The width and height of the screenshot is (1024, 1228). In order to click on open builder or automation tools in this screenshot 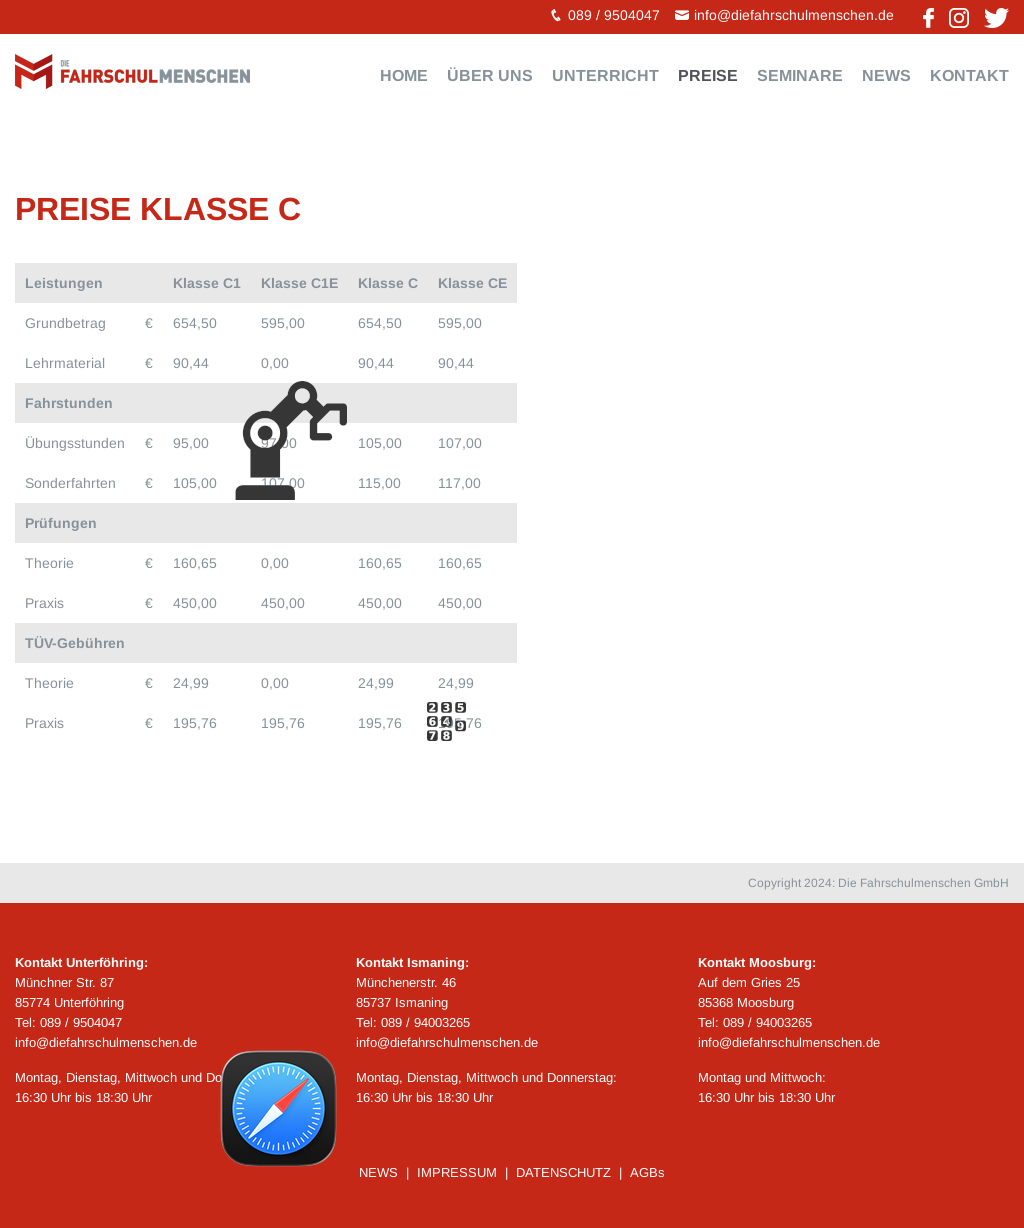, I will do `click(287, 440)`.